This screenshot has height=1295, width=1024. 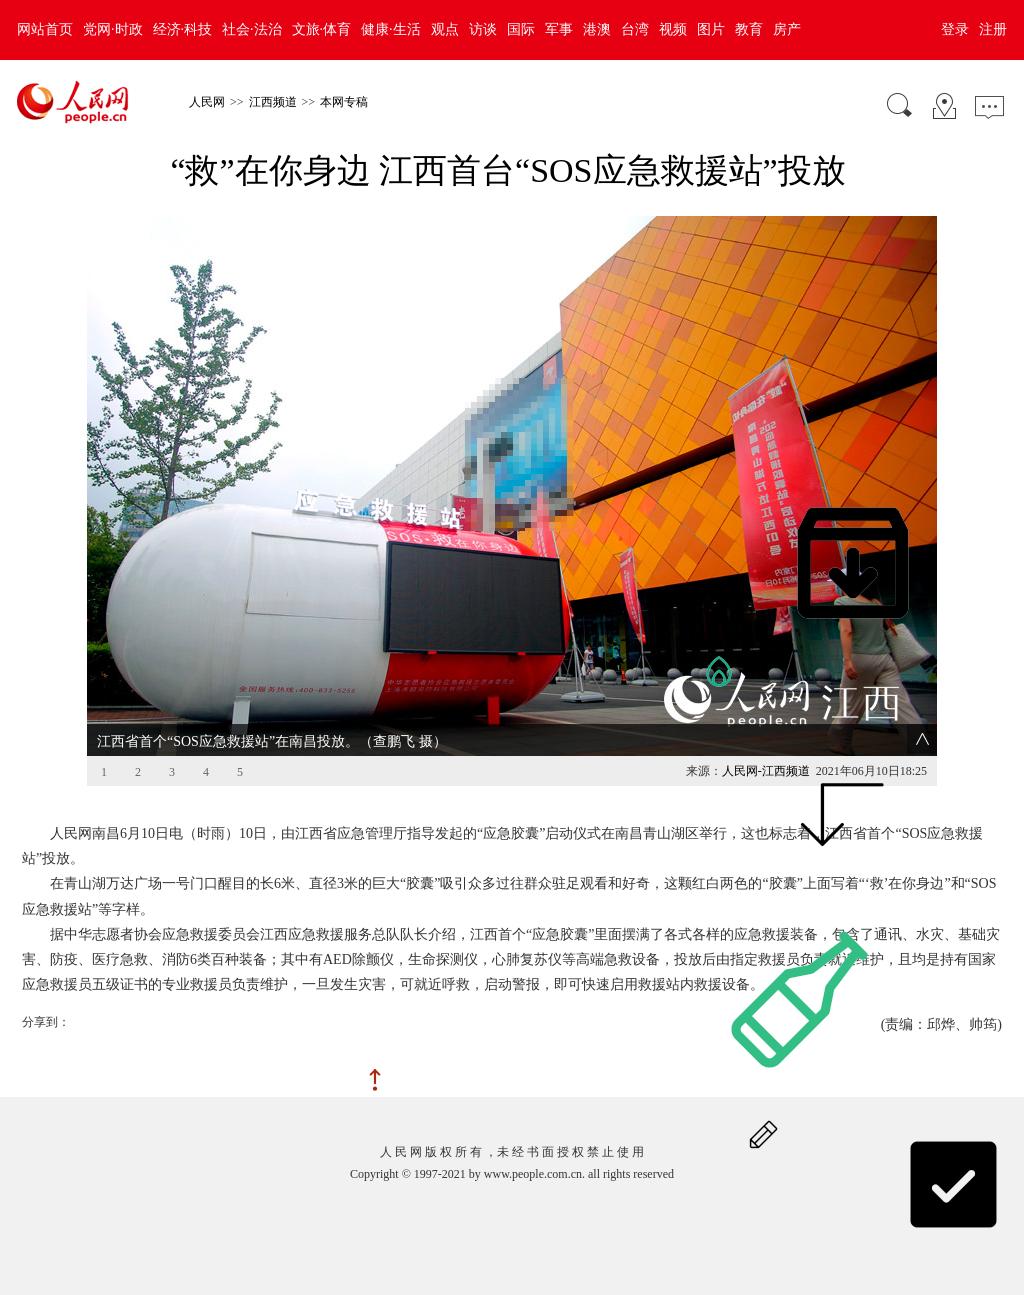 What do you see at coordinates (953, 1184) in the screenshot?
I see `mark a task as complete` at bounding box center [953, 1184].